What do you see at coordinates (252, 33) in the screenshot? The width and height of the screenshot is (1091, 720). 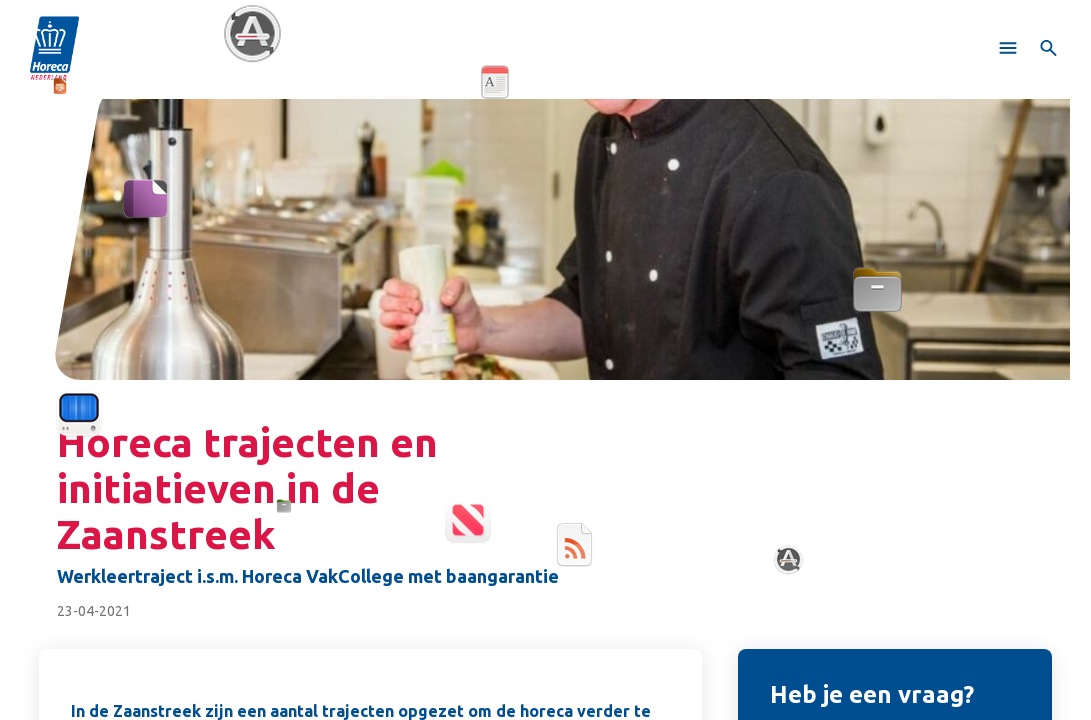 I see `check for available system updates` at bounding box center [252, 33].